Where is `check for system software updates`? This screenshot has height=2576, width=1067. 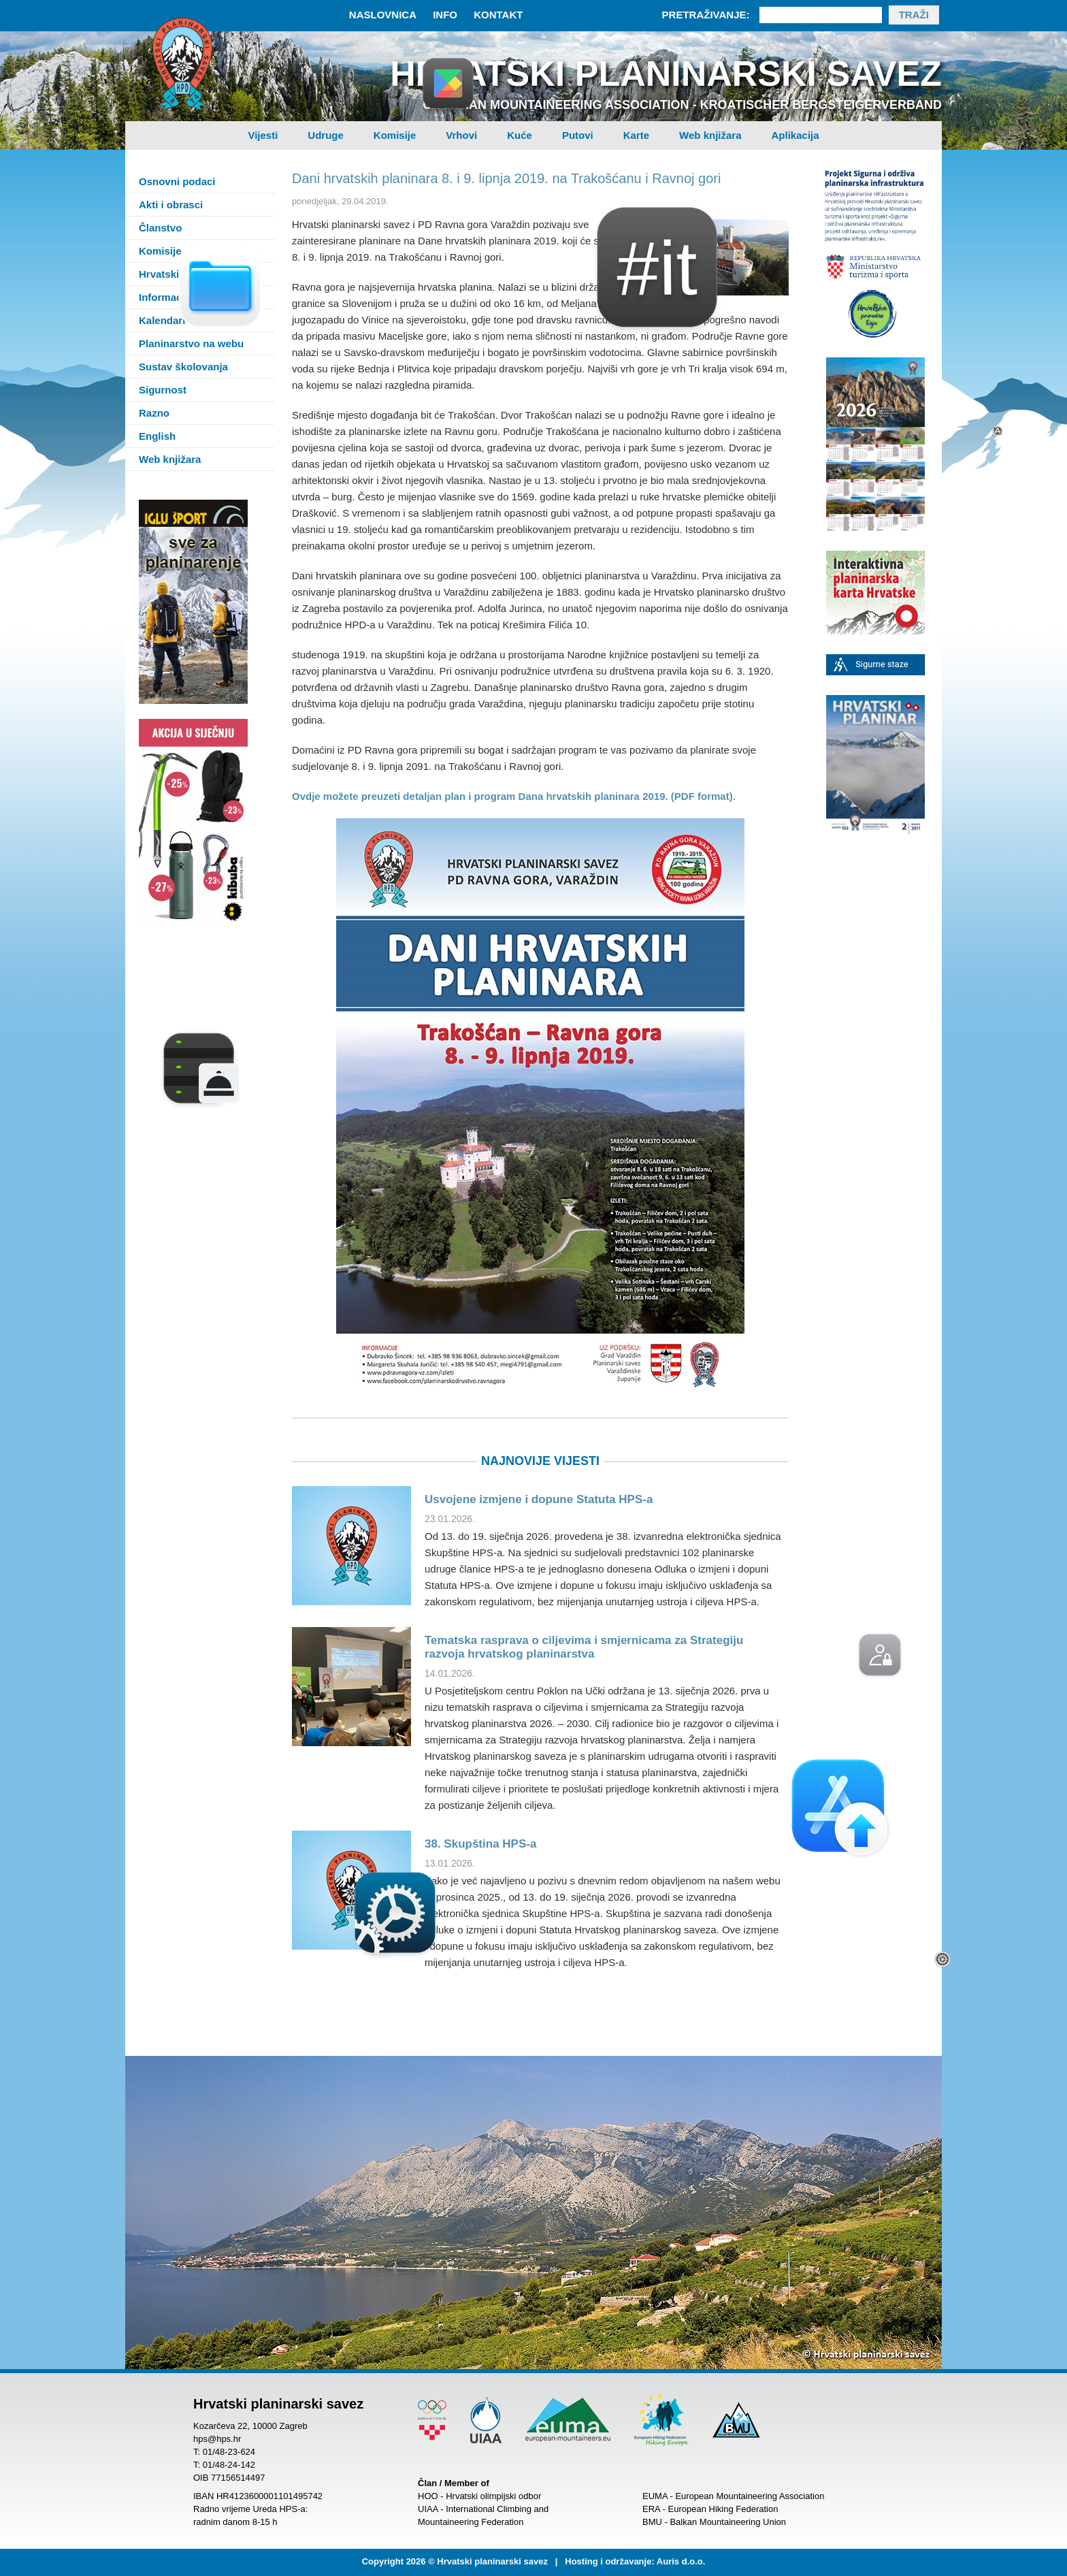
check for system software updates is located at coordinates (998, 431).